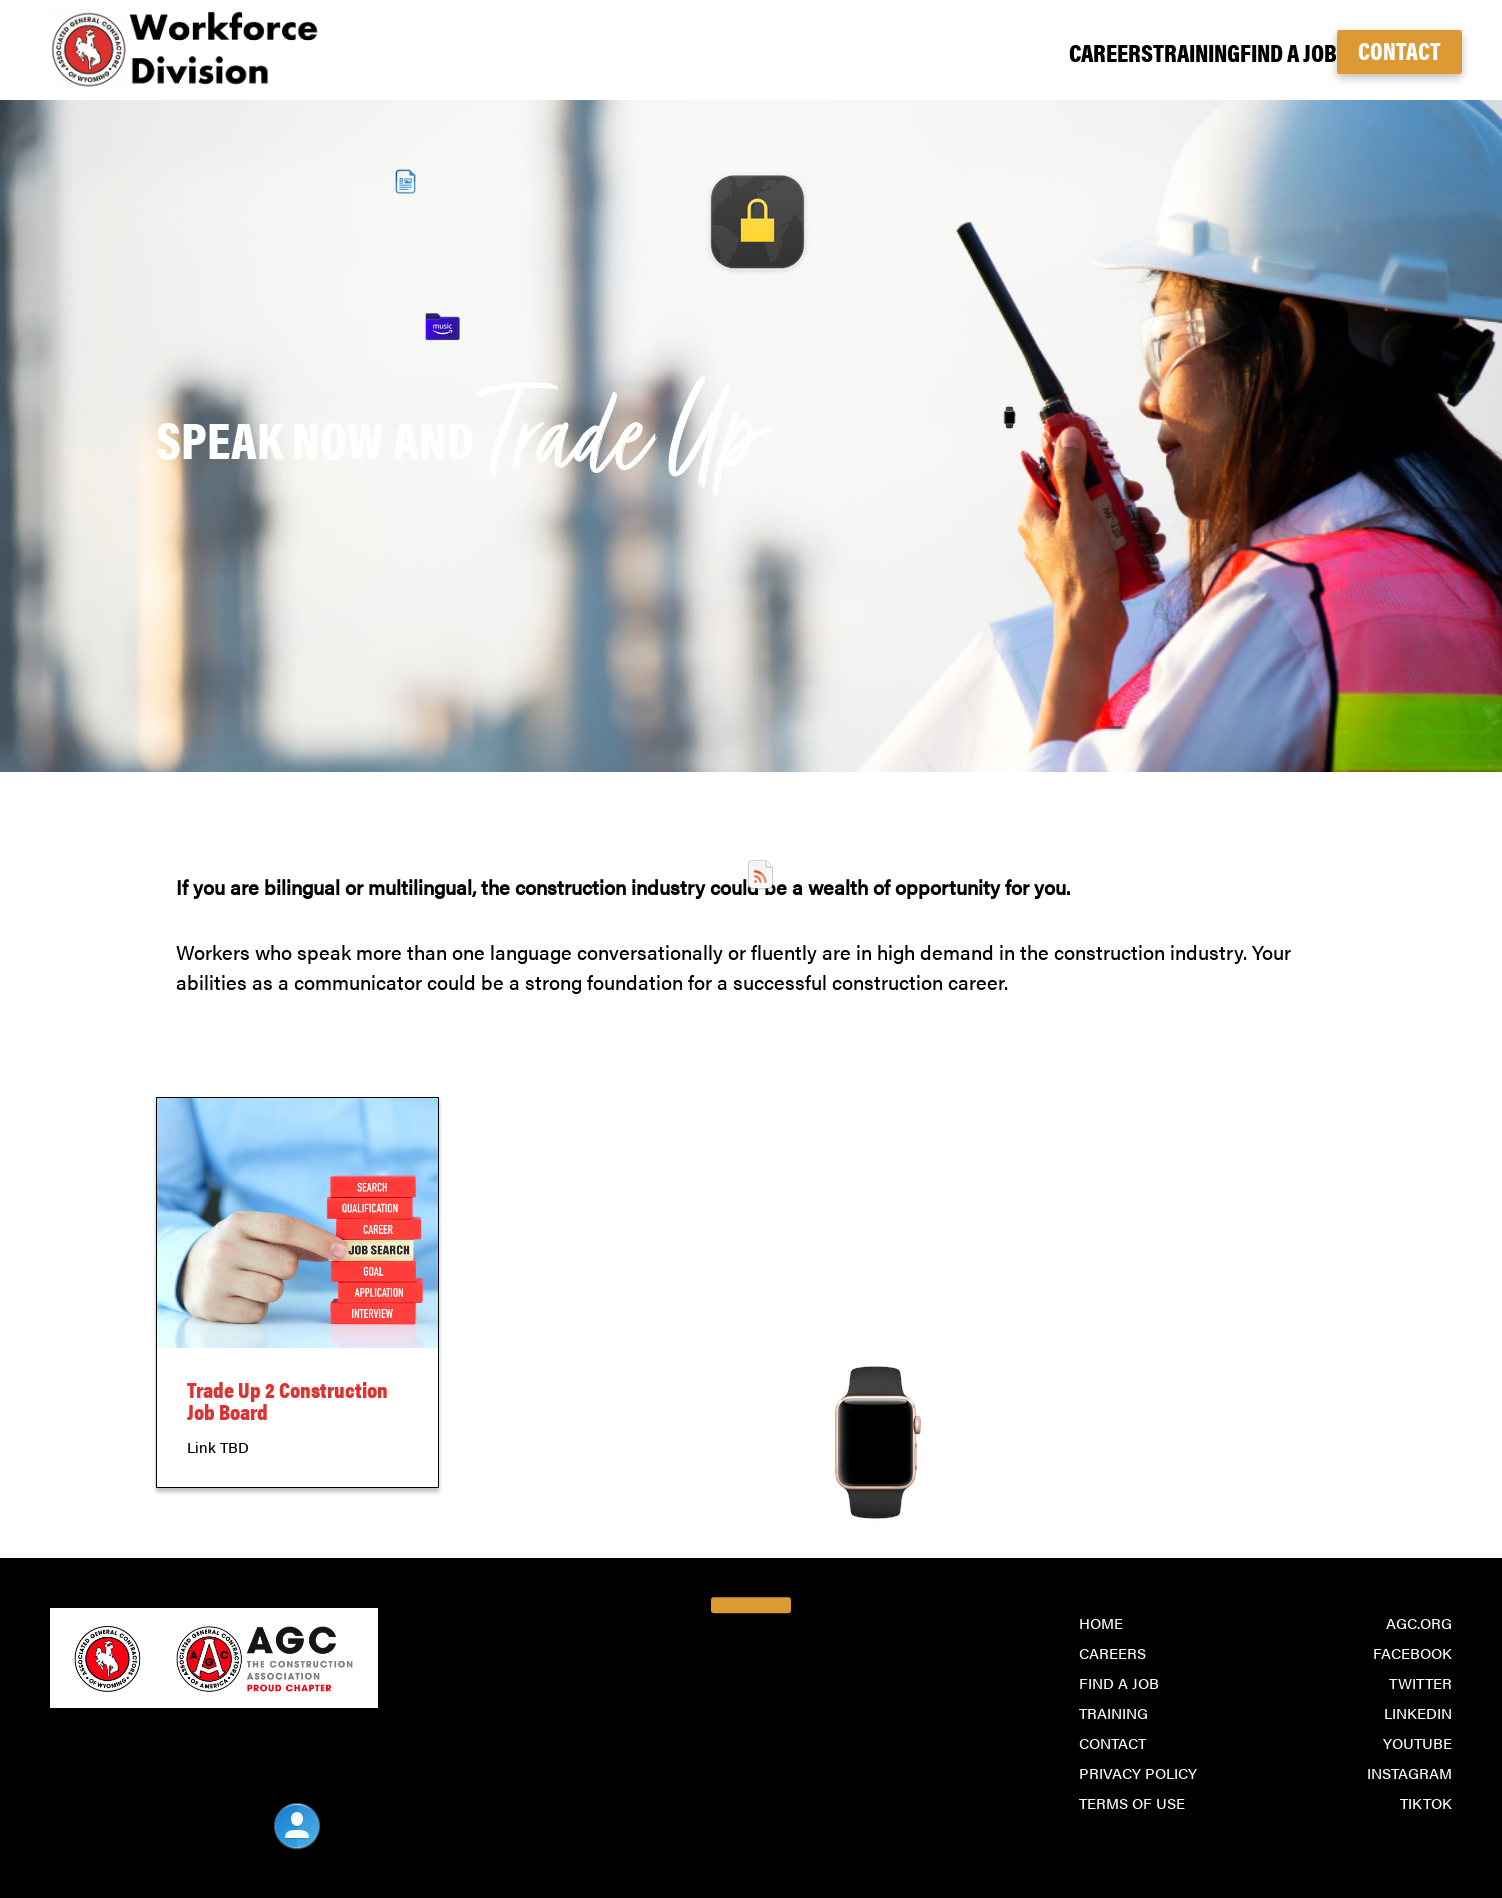 The width and height of the screenshot is (1502, 1898). What do you see at coordinates (760, 874) in the screenshot?
I see `an RSS feed file or document` at bounding box center [760, 874].